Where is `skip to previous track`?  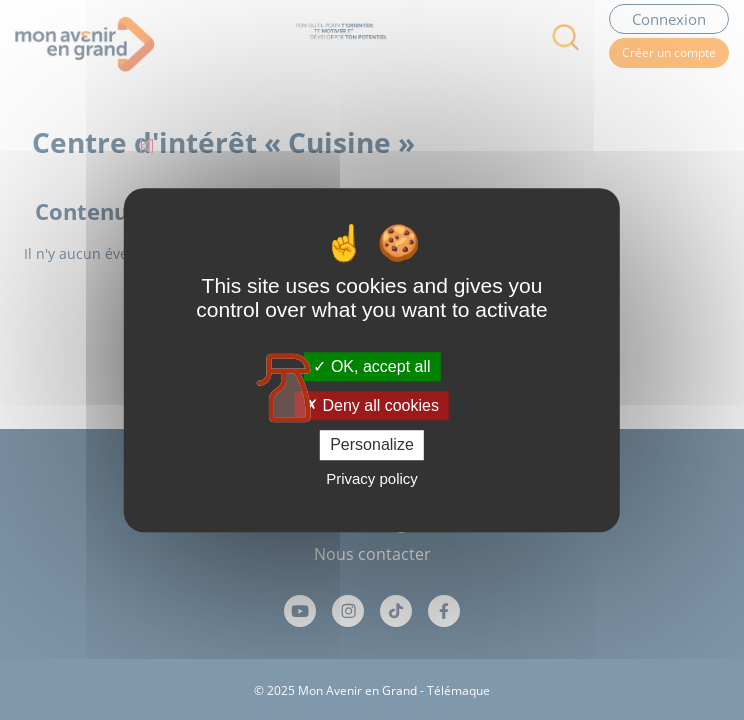
skip to previous track is located at coordinates (147, 146).